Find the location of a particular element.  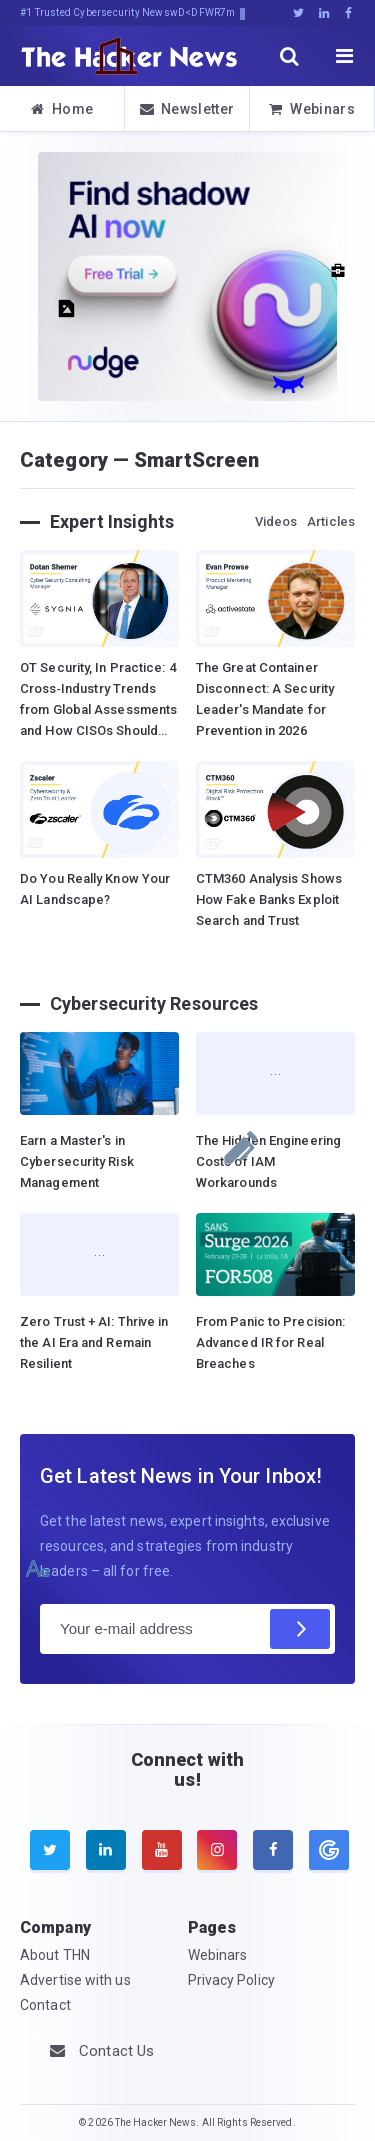

view image file is located at coordinates (66, 308).